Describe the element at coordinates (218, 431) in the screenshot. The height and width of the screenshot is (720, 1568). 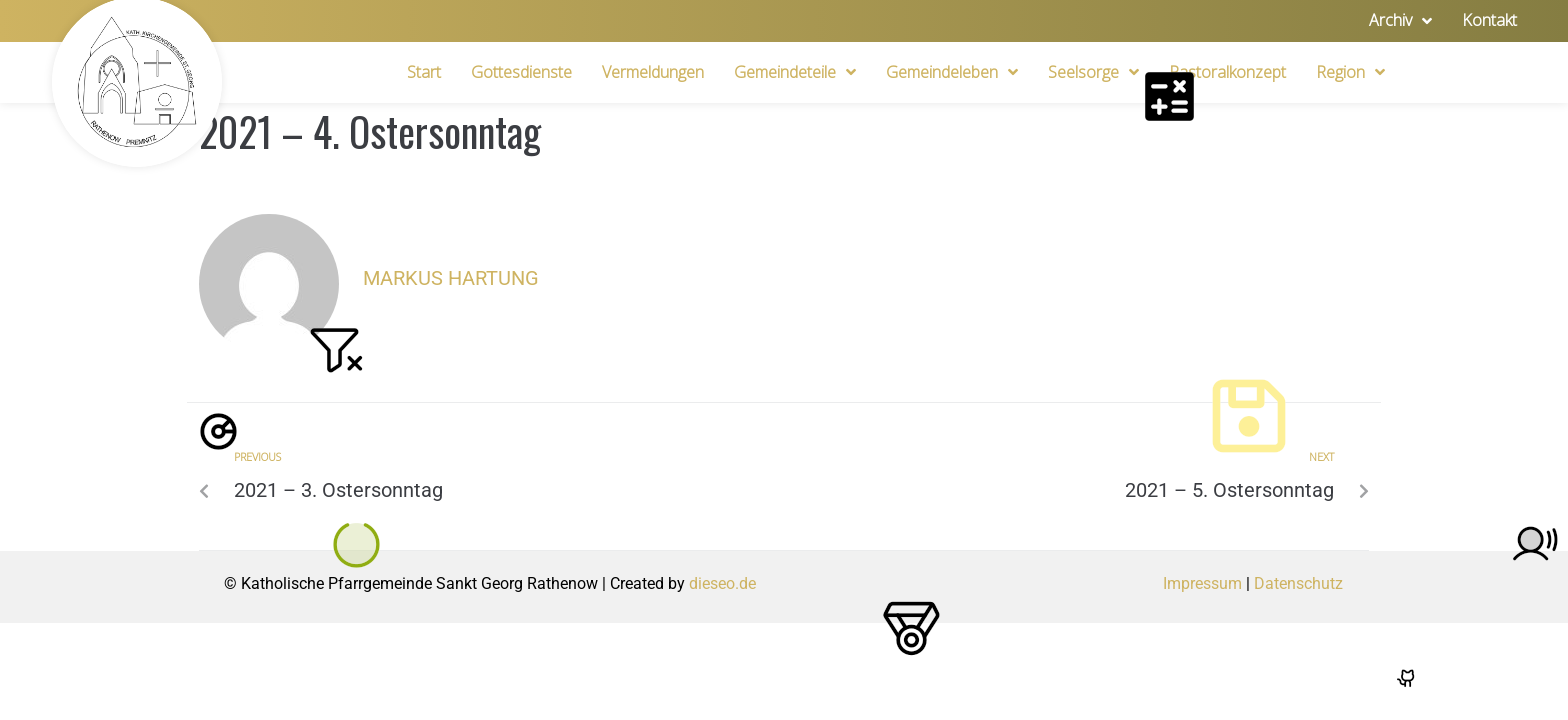
I see `play or access music library` at that location.